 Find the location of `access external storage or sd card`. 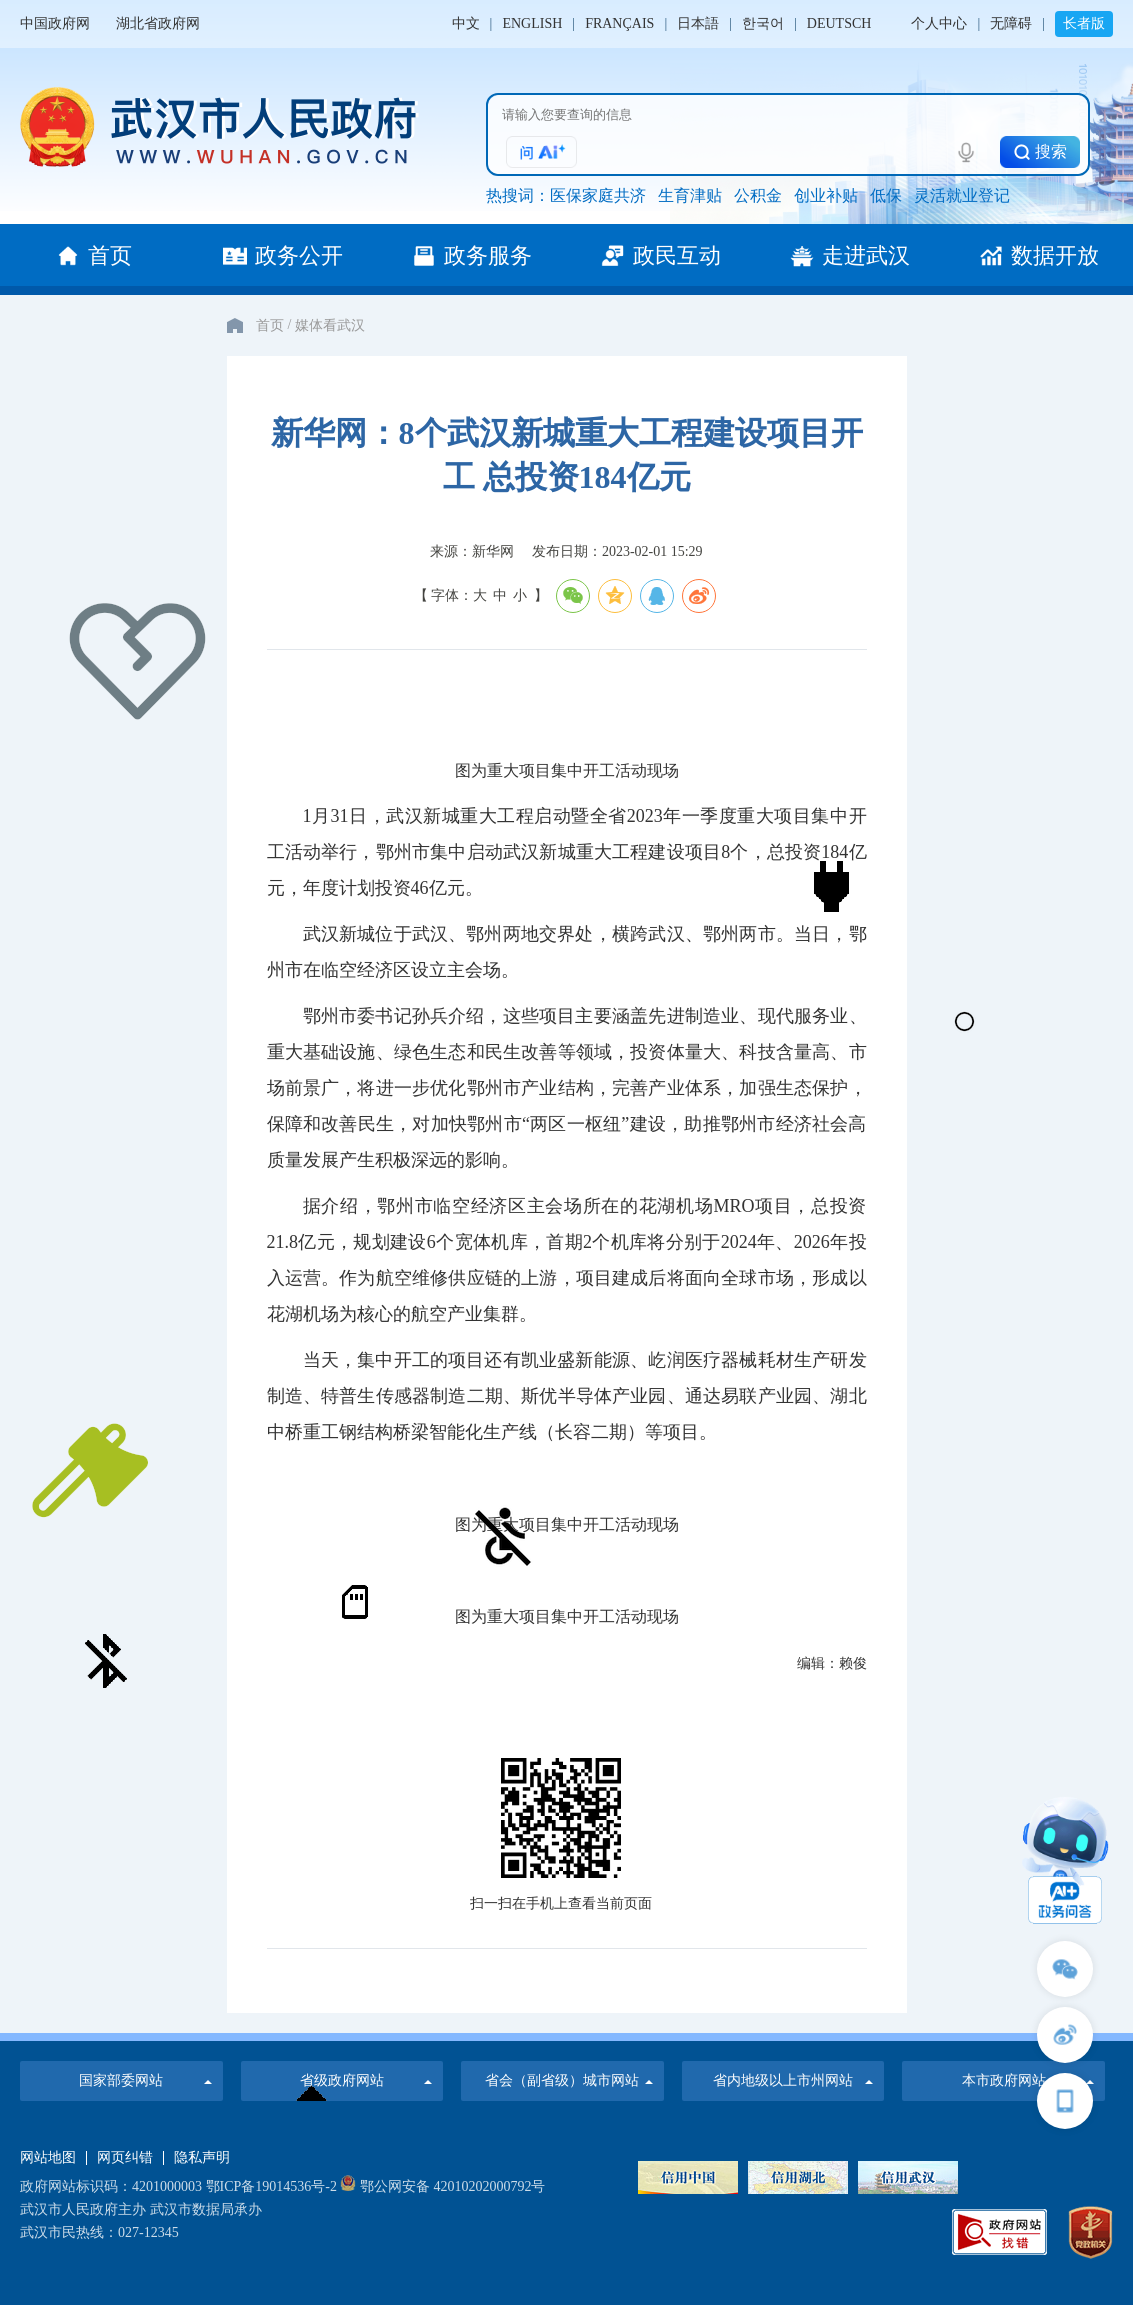

access external storage or sd card is located at coordinates (355, 1602).